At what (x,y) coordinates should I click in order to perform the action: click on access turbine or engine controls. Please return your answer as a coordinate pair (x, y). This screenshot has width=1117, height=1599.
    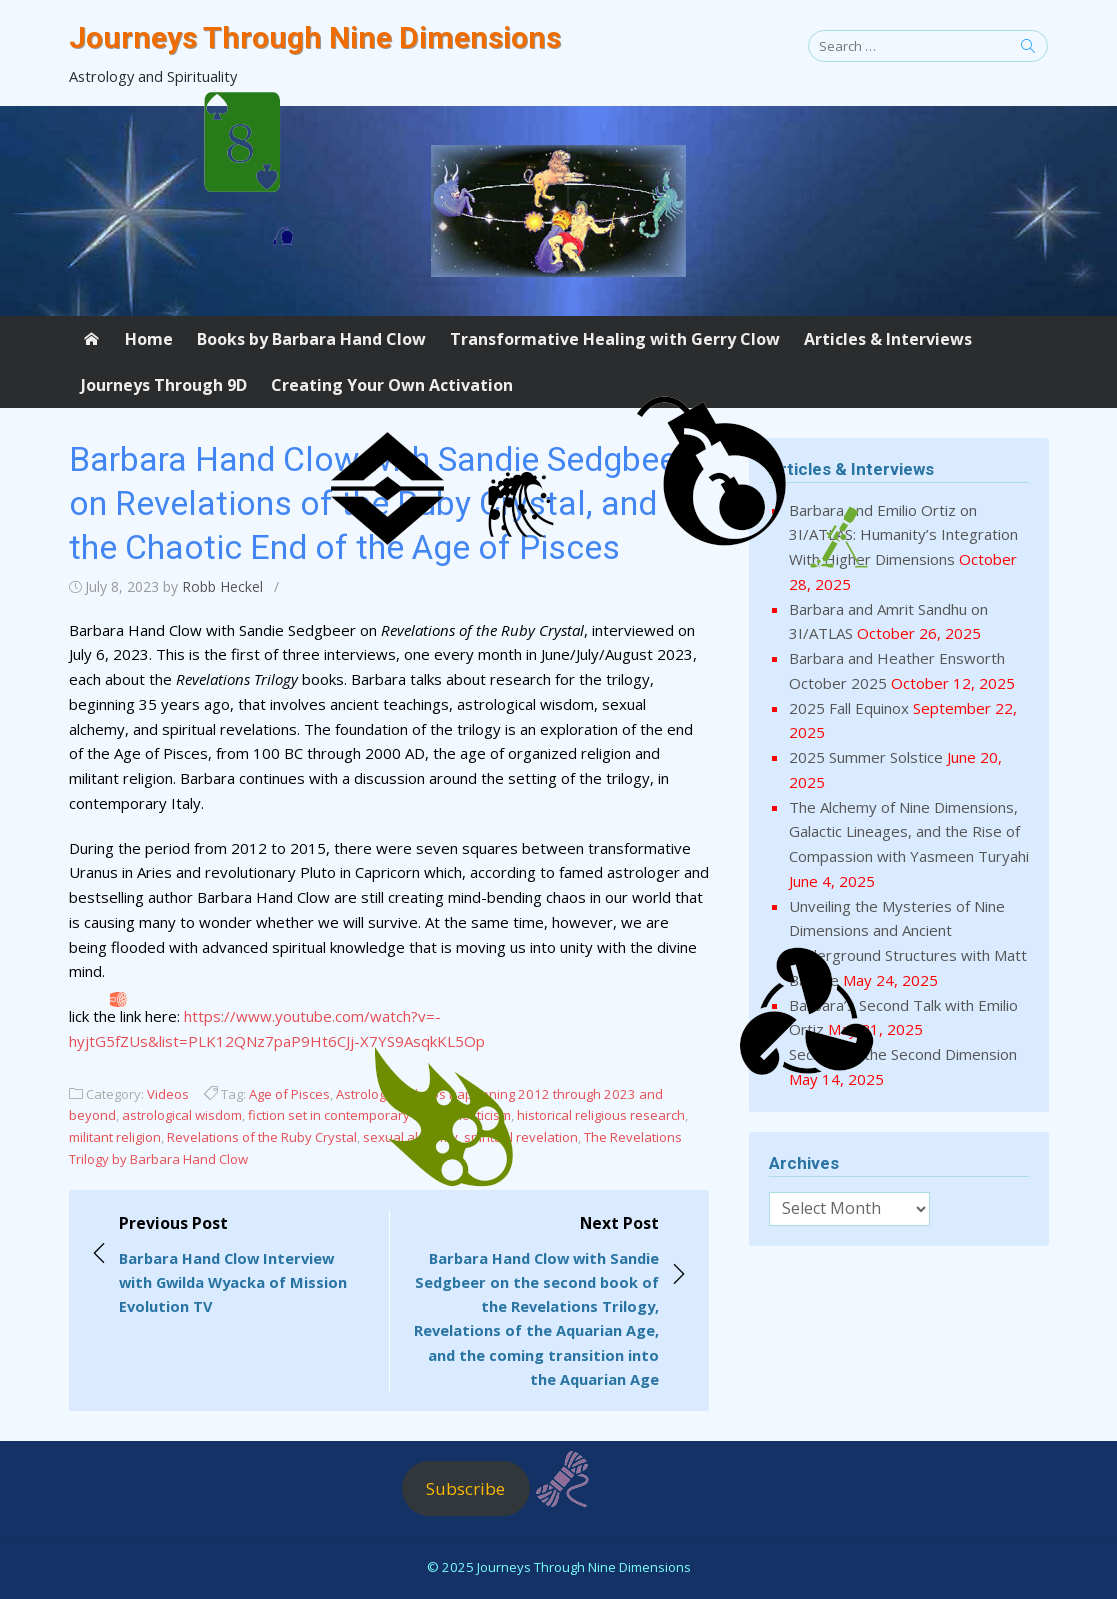
    Looking at the image, I should click on (118, 999).